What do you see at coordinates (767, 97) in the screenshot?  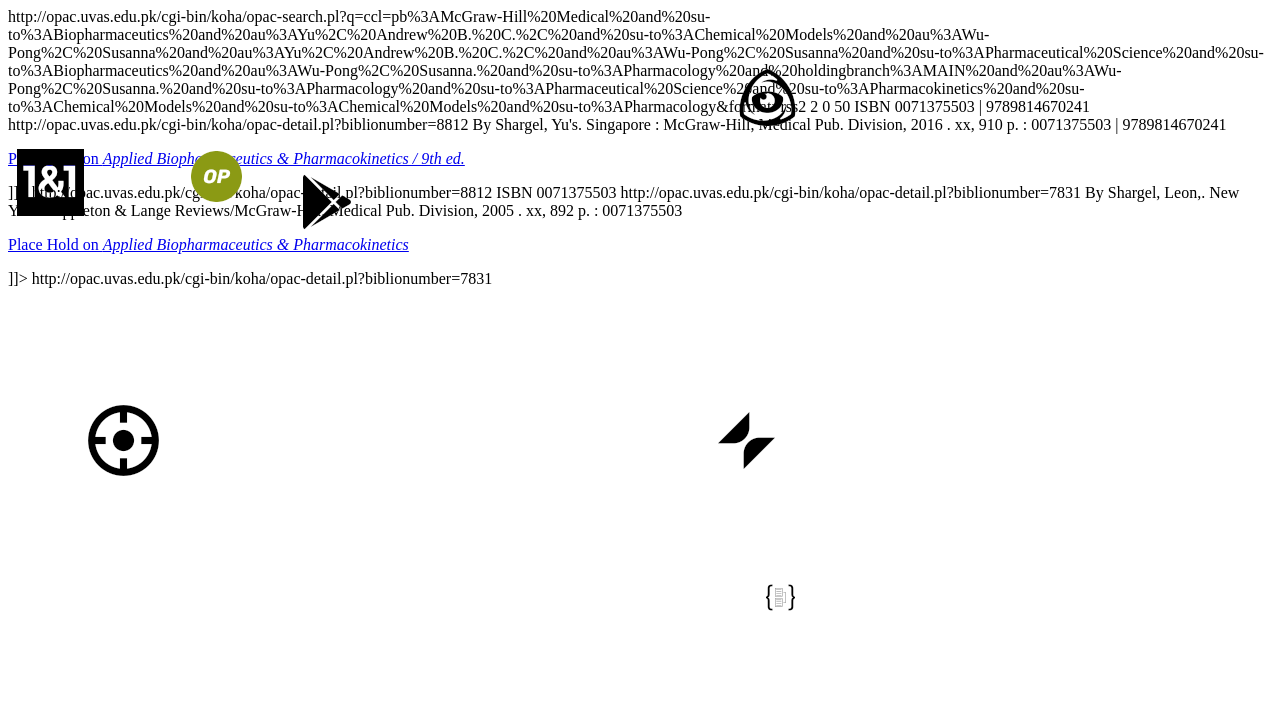 I see `visit iconfinder website` at bounding box center [767, 97].